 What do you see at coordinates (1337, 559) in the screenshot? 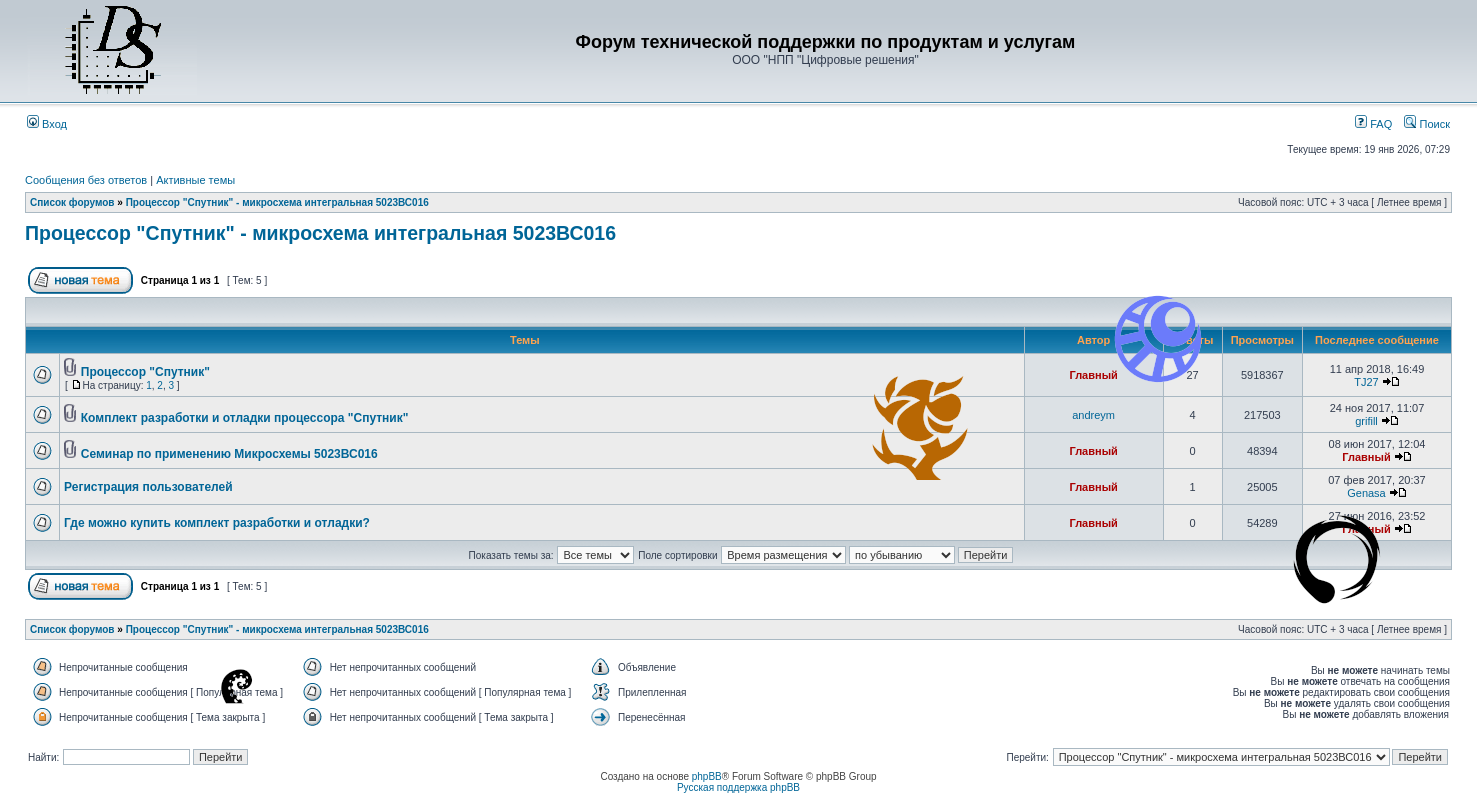
I see `zen or meditation mode` at bounding box center [1337, 559].